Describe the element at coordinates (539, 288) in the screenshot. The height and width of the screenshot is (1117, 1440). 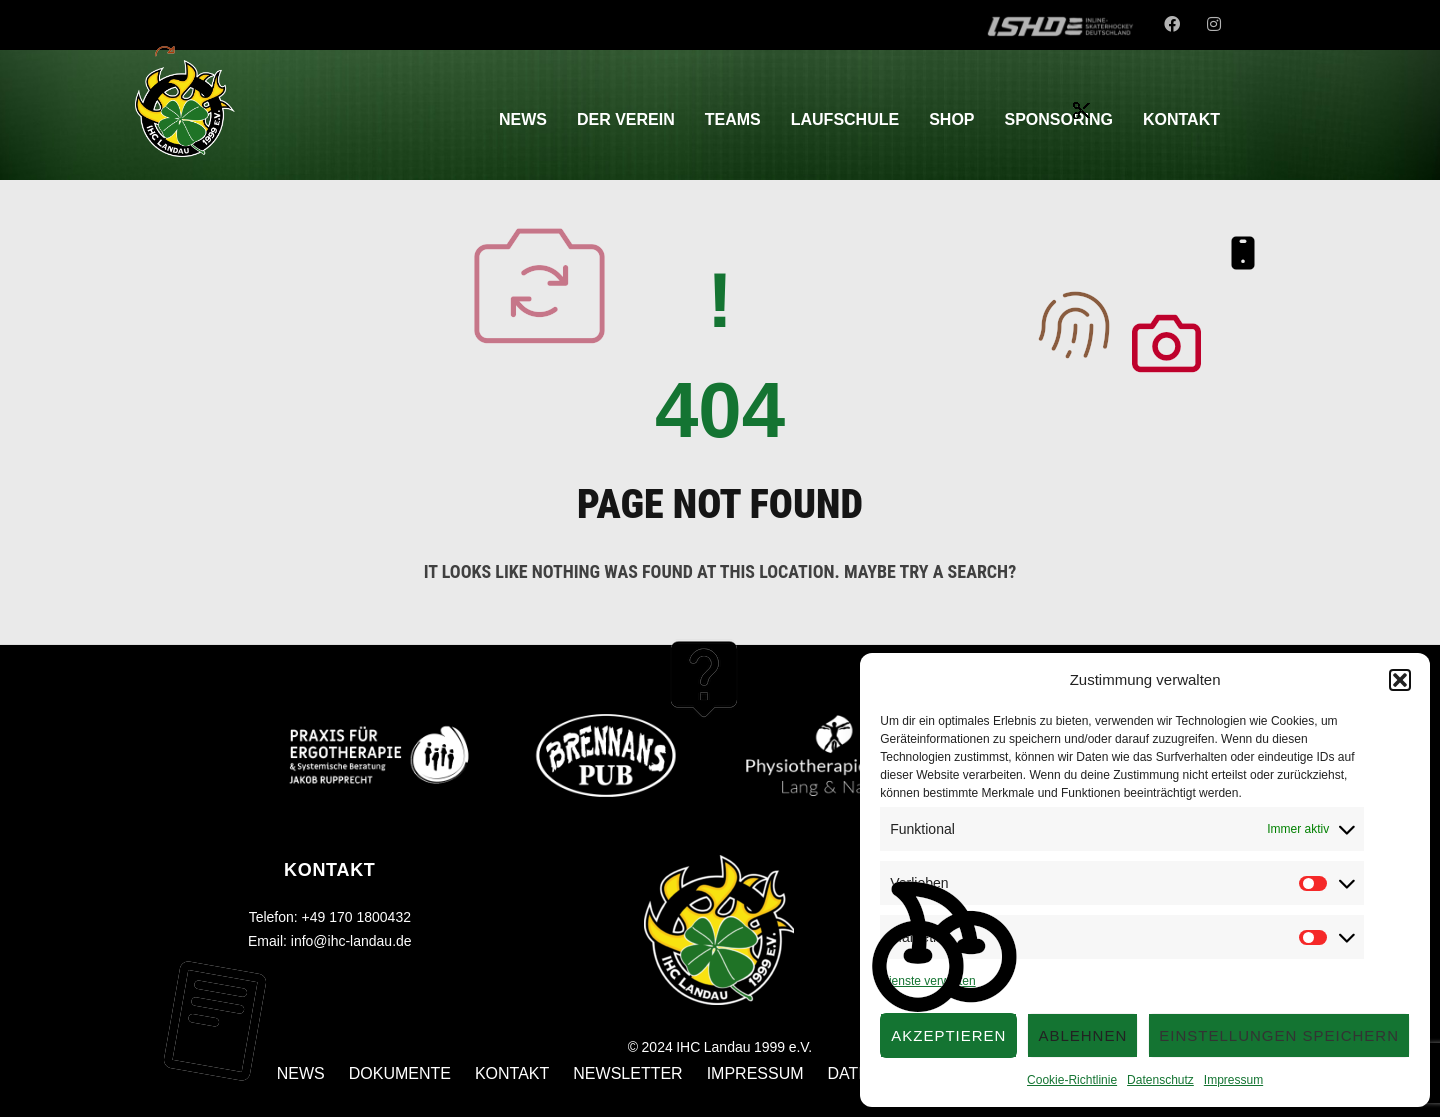
I see `switch between front and rear camera` at that location.